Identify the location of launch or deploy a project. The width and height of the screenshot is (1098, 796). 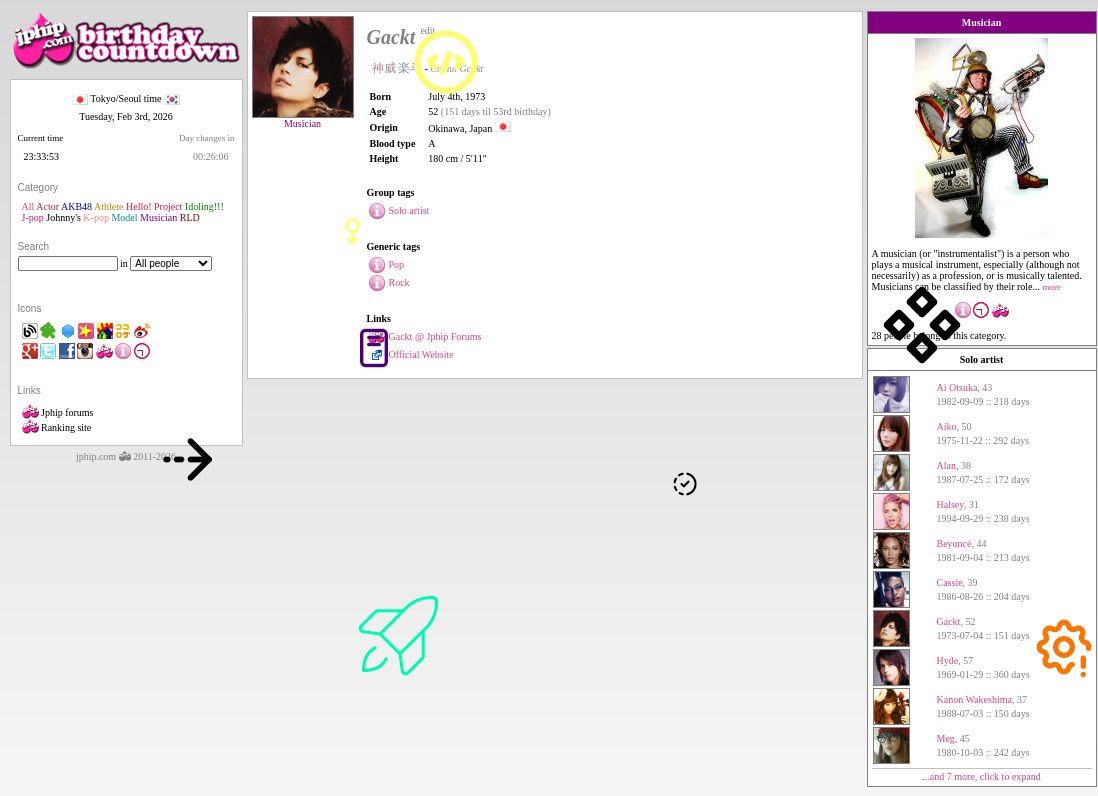
(400, 634).